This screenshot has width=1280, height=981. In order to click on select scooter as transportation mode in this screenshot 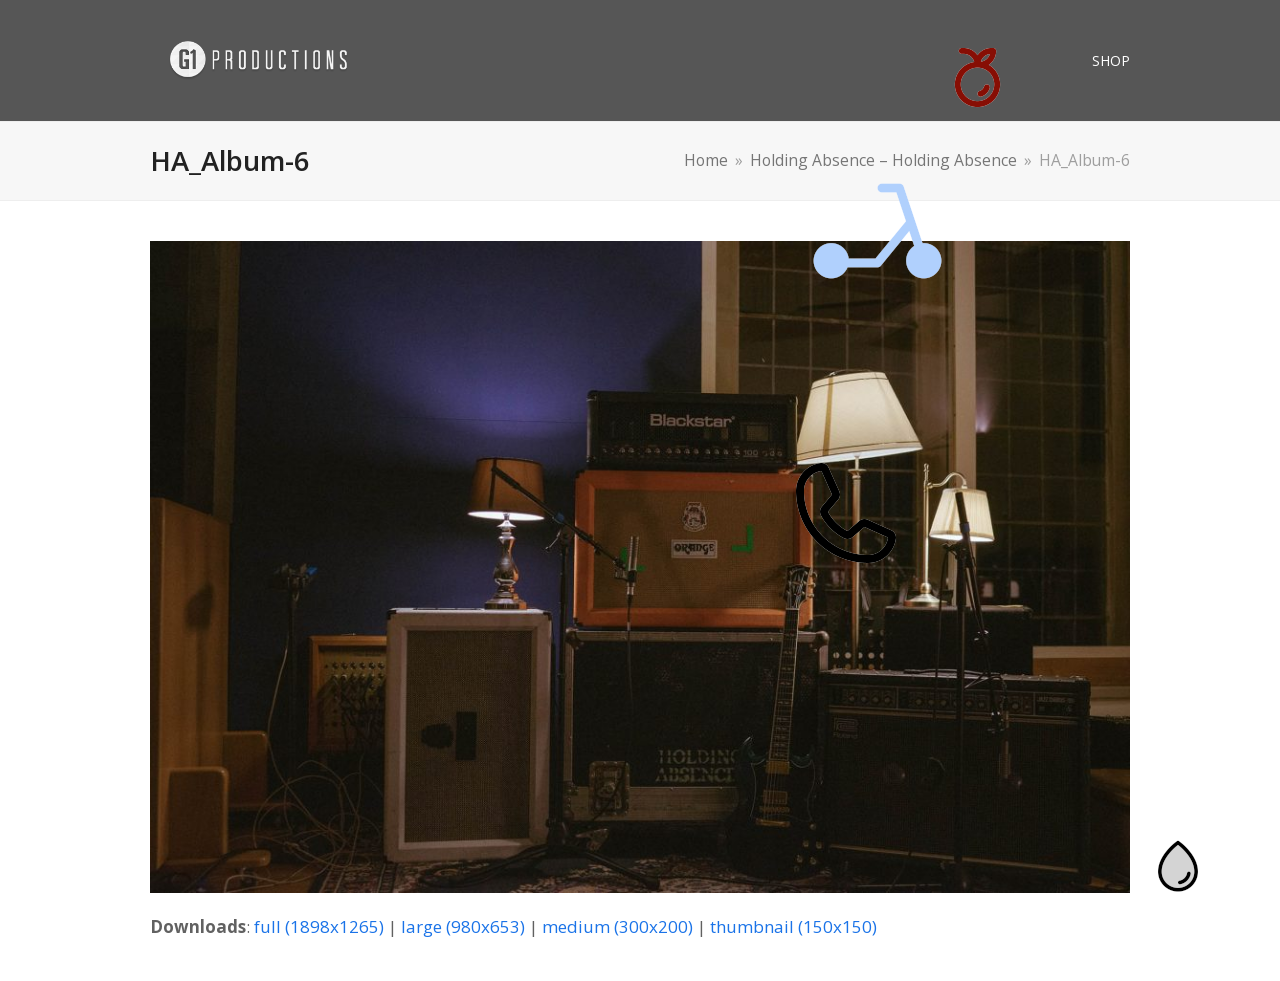, I will do `click(877, 236)`.